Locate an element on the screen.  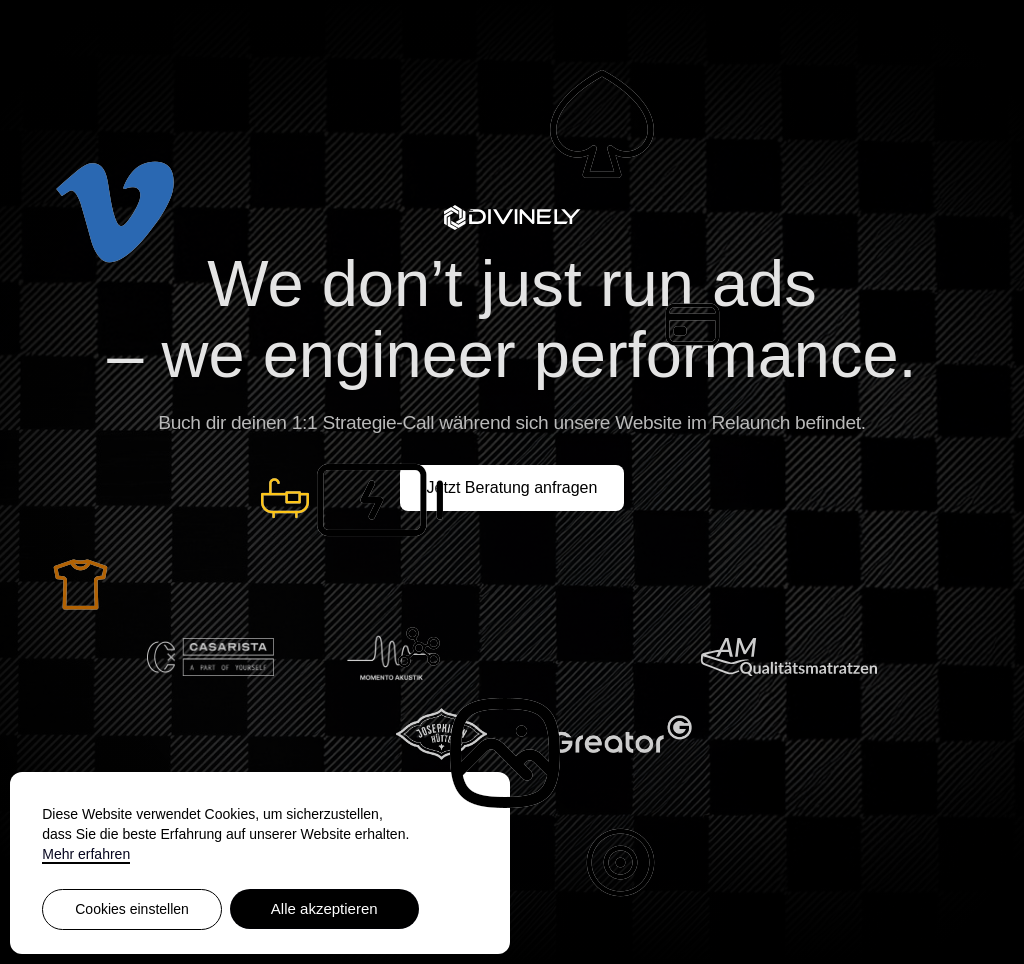
play or access media library is located at coordinates (620, 862).